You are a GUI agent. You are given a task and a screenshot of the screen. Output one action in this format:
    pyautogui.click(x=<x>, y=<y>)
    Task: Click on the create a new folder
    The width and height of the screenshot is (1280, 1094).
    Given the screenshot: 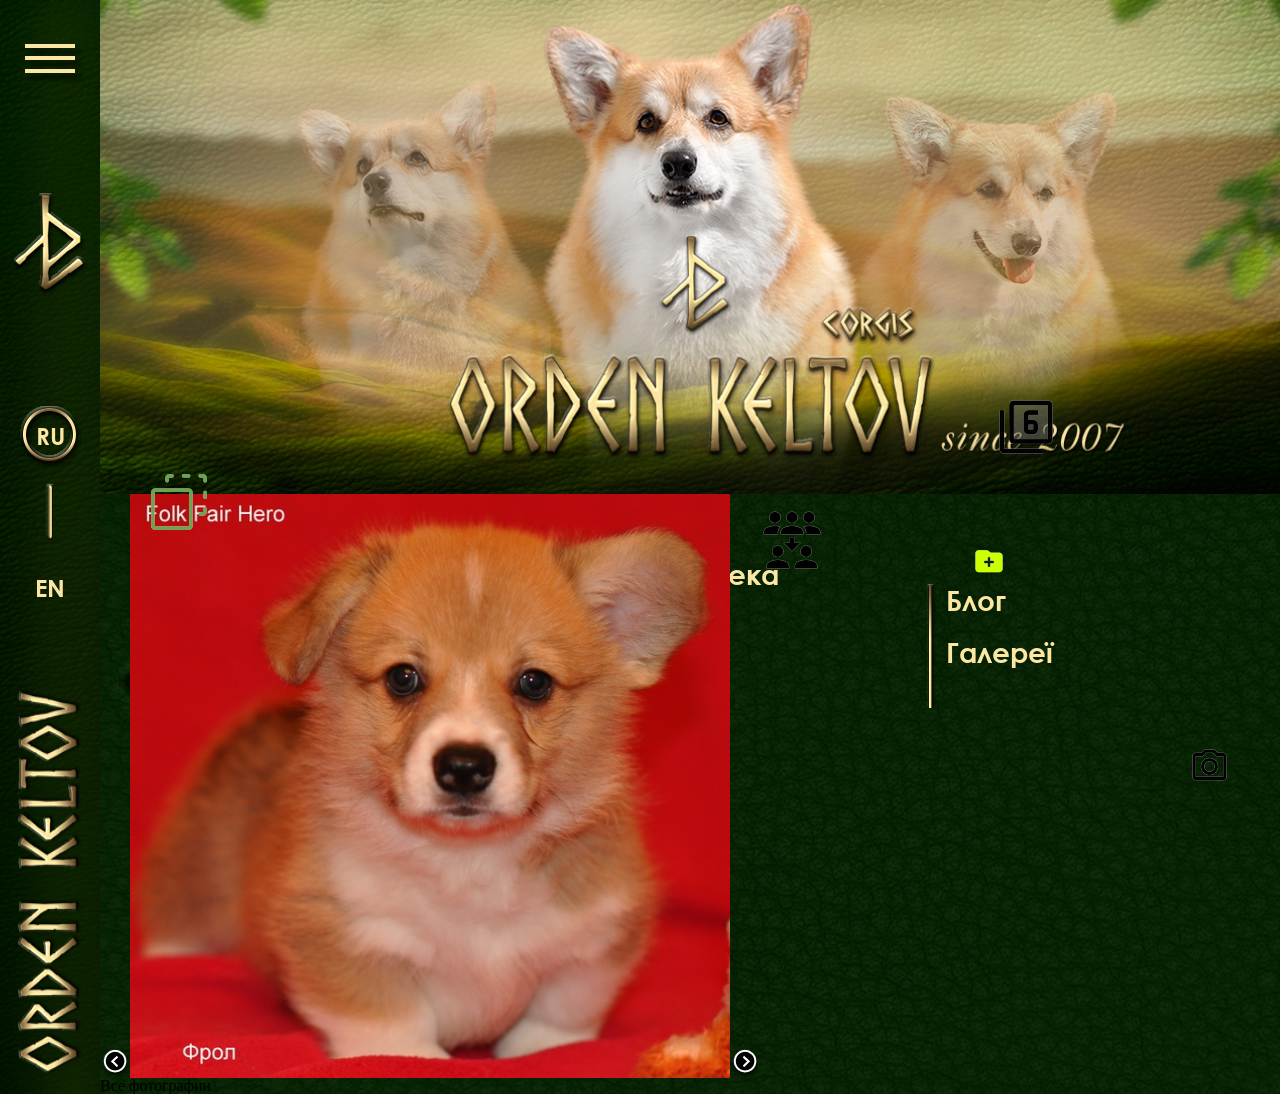 What is the action you would take?
    pyautogui.click(x=989, y=562)
    